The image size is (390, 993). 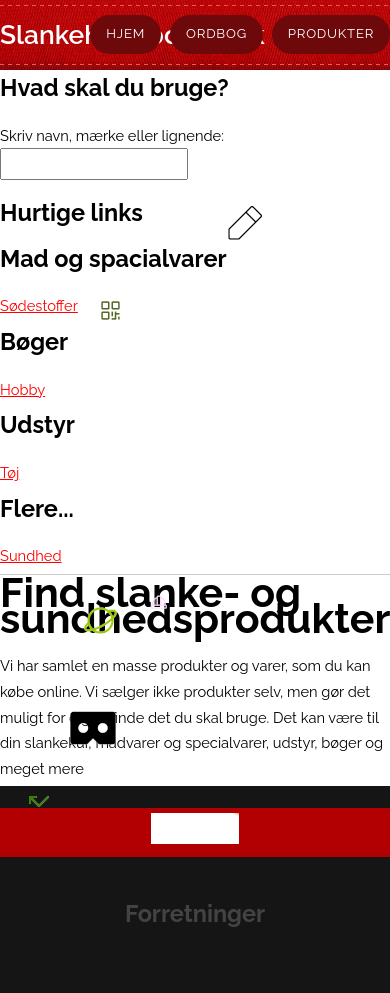 What do you see at coordinates (39, 801) in the screenshot?
I see `go back or return to previous step` at bounding box center [39, 801].